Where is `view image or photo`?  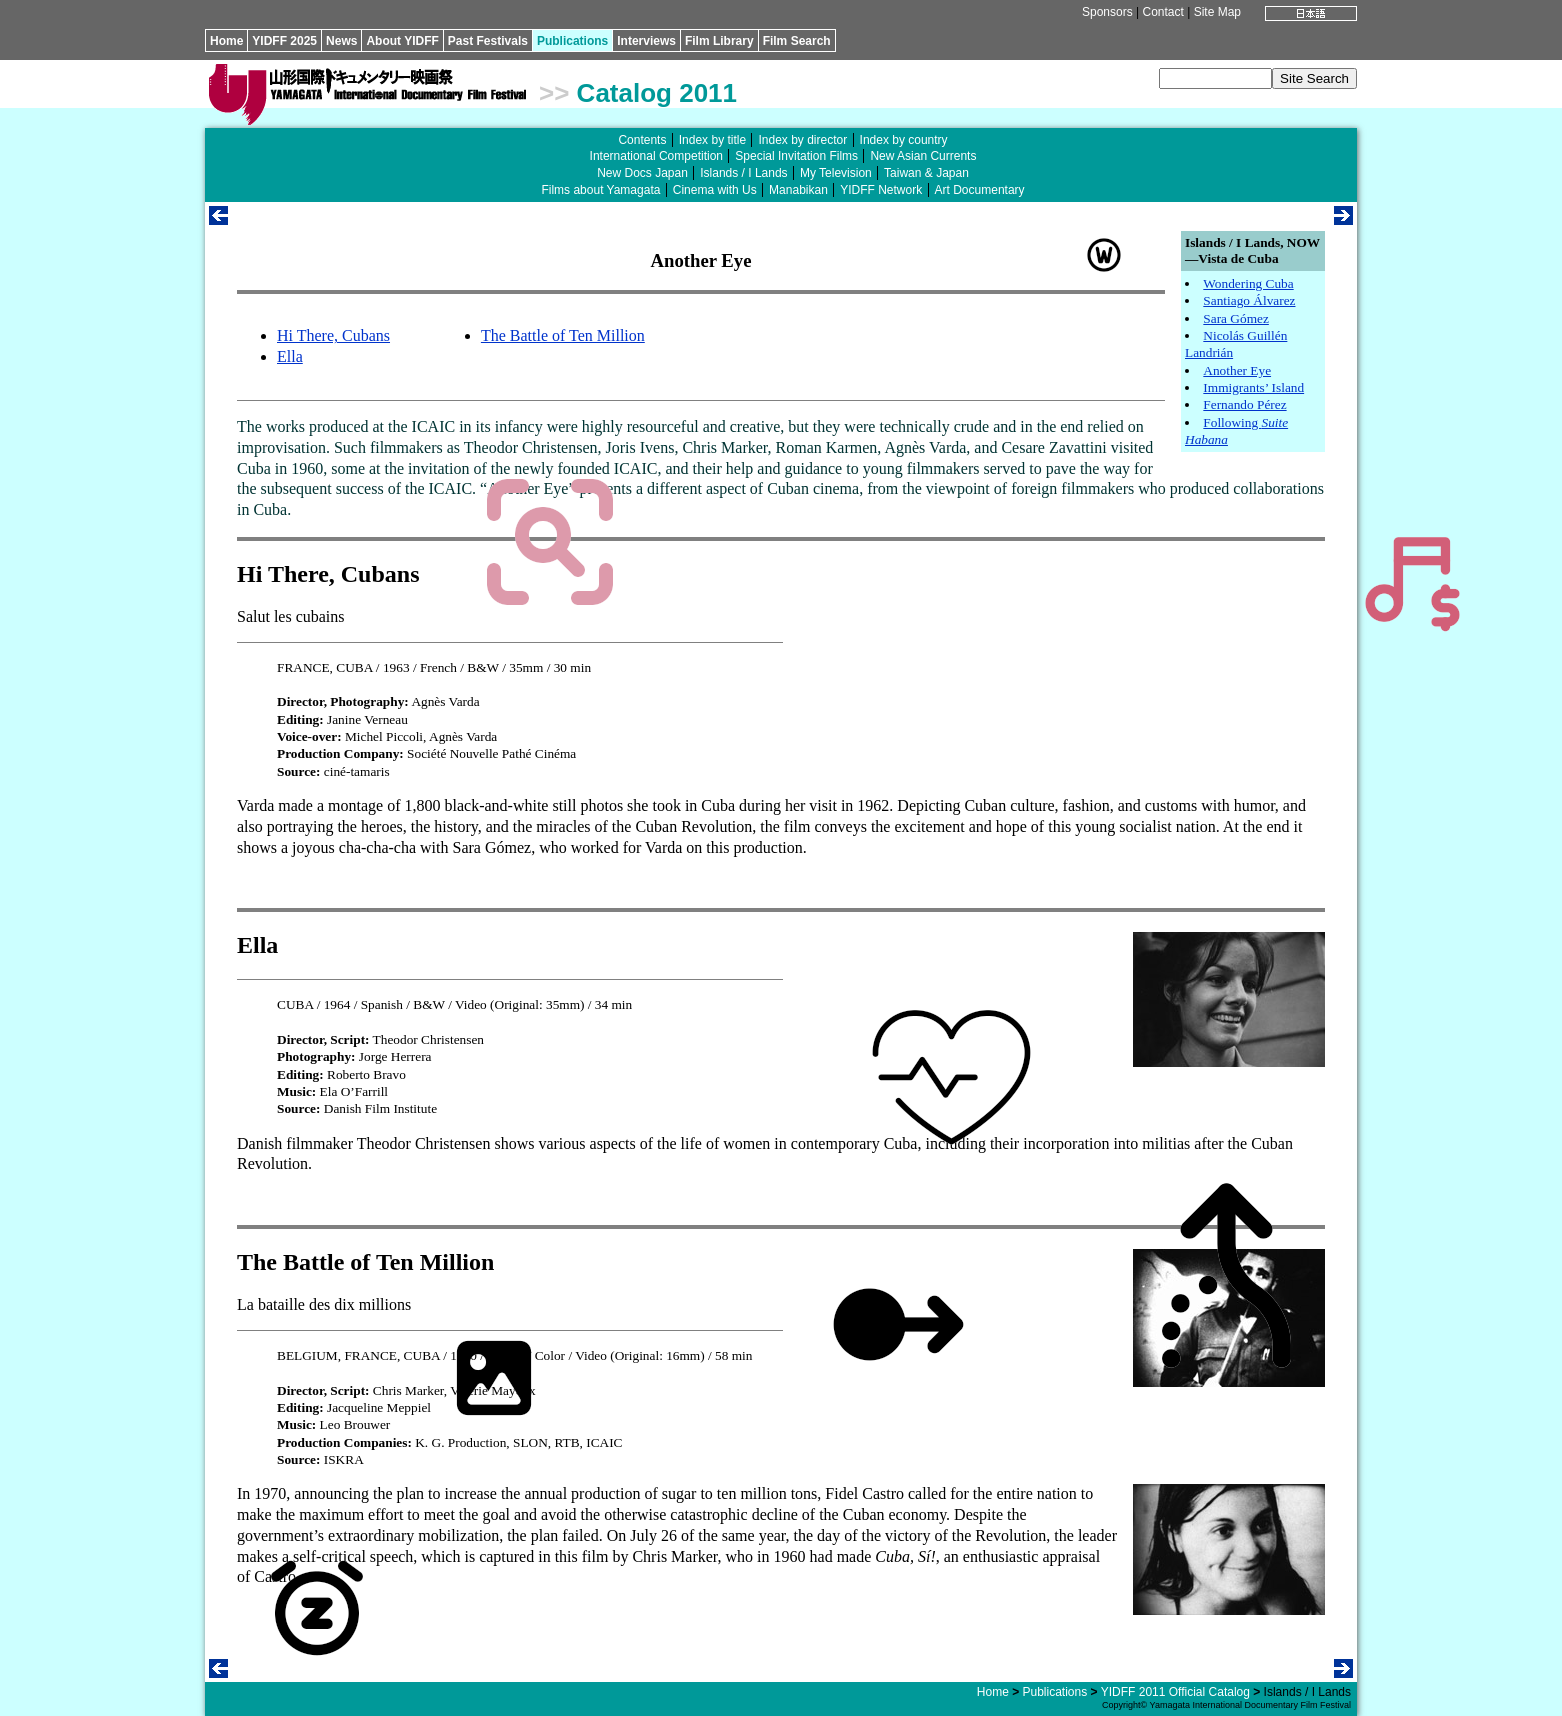 view image or photo is located at coordinates (494, 1378).